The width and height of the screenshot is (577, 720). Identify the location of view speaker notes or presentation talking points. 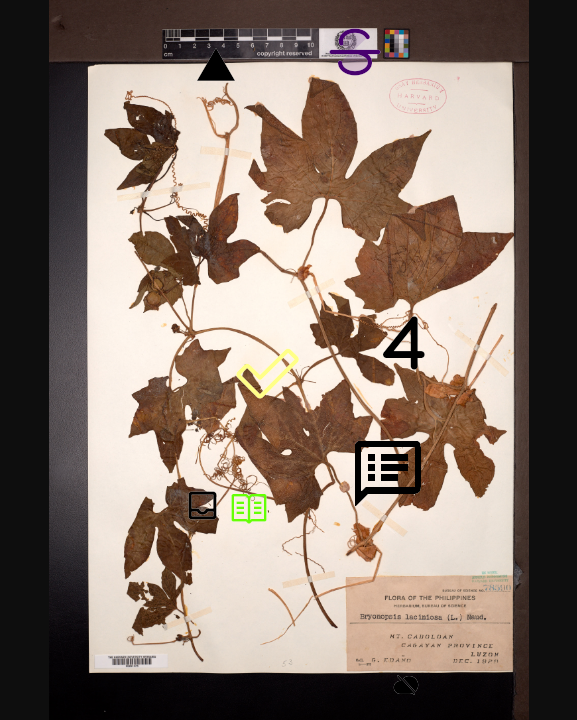
(388, 474).